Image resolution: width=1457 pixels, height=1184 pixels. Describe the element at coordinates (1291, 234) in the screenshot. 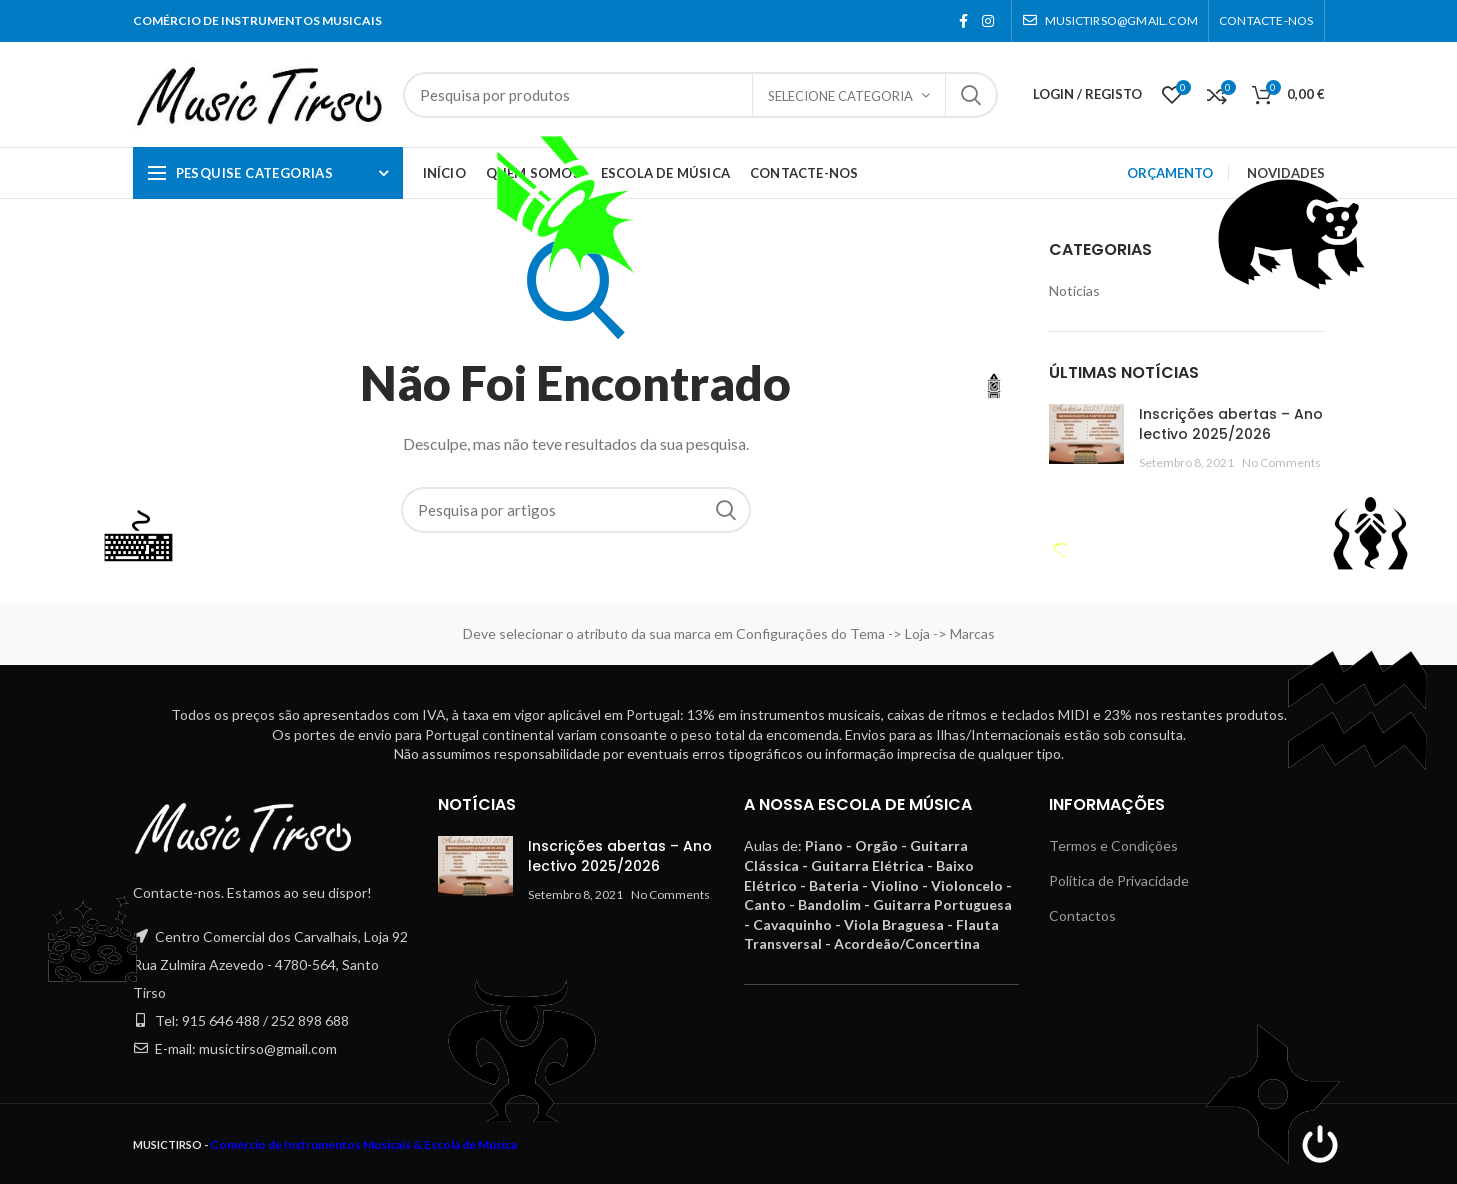

I see `polar bear icon for wildlife or arctic-themed game` at that location.